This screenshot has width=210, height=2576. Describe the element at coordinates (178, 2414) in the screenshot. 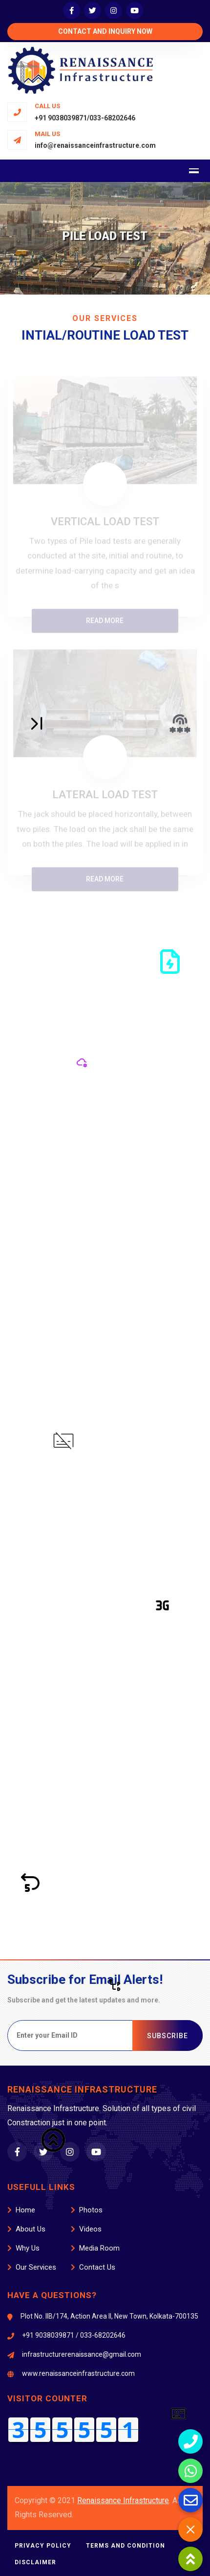

I see `view contact's email information` at that location.